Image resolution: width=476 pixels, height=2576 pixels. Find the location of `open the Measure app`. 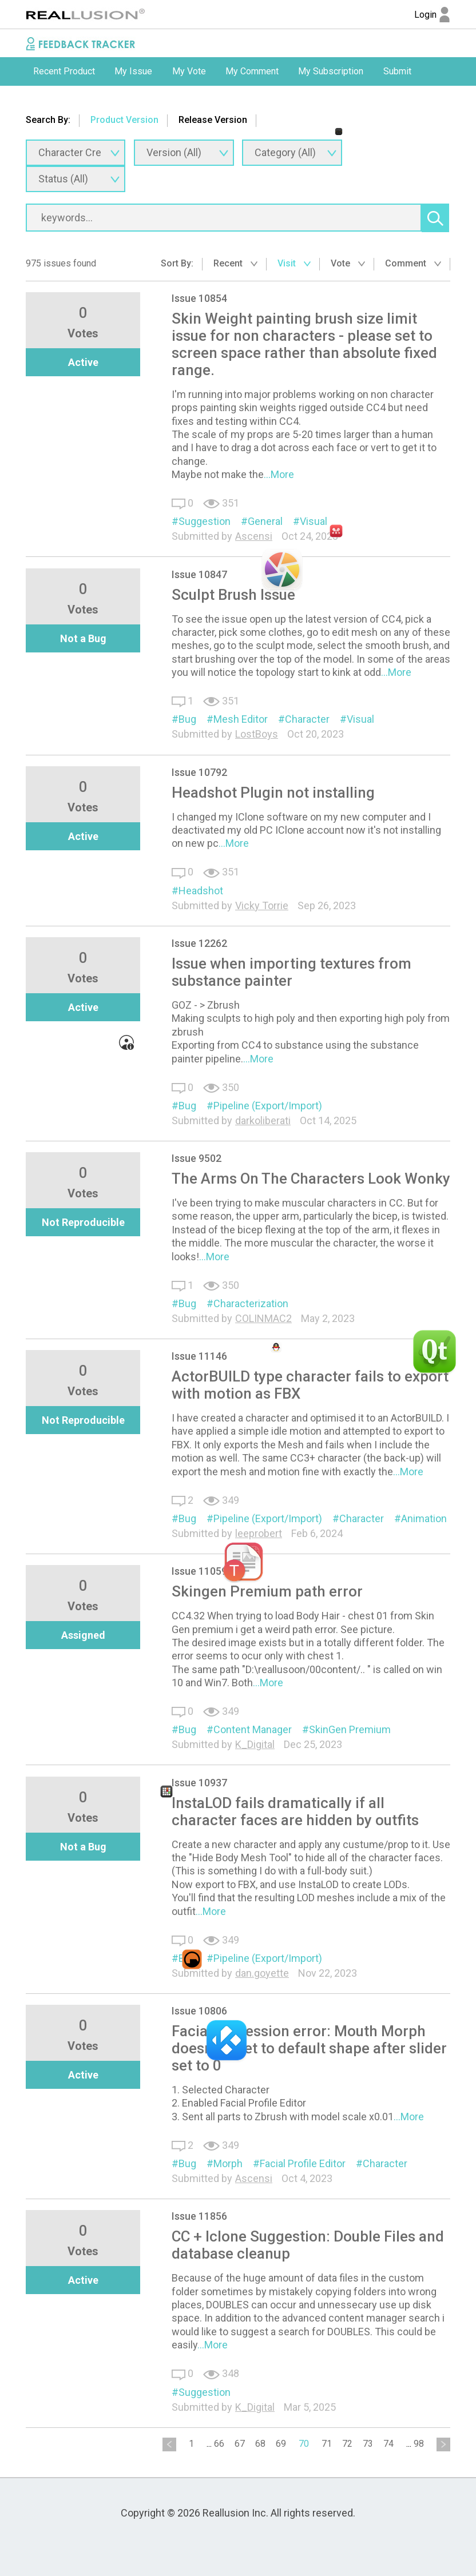

open the Measure app is located at coordinates (339, 132).